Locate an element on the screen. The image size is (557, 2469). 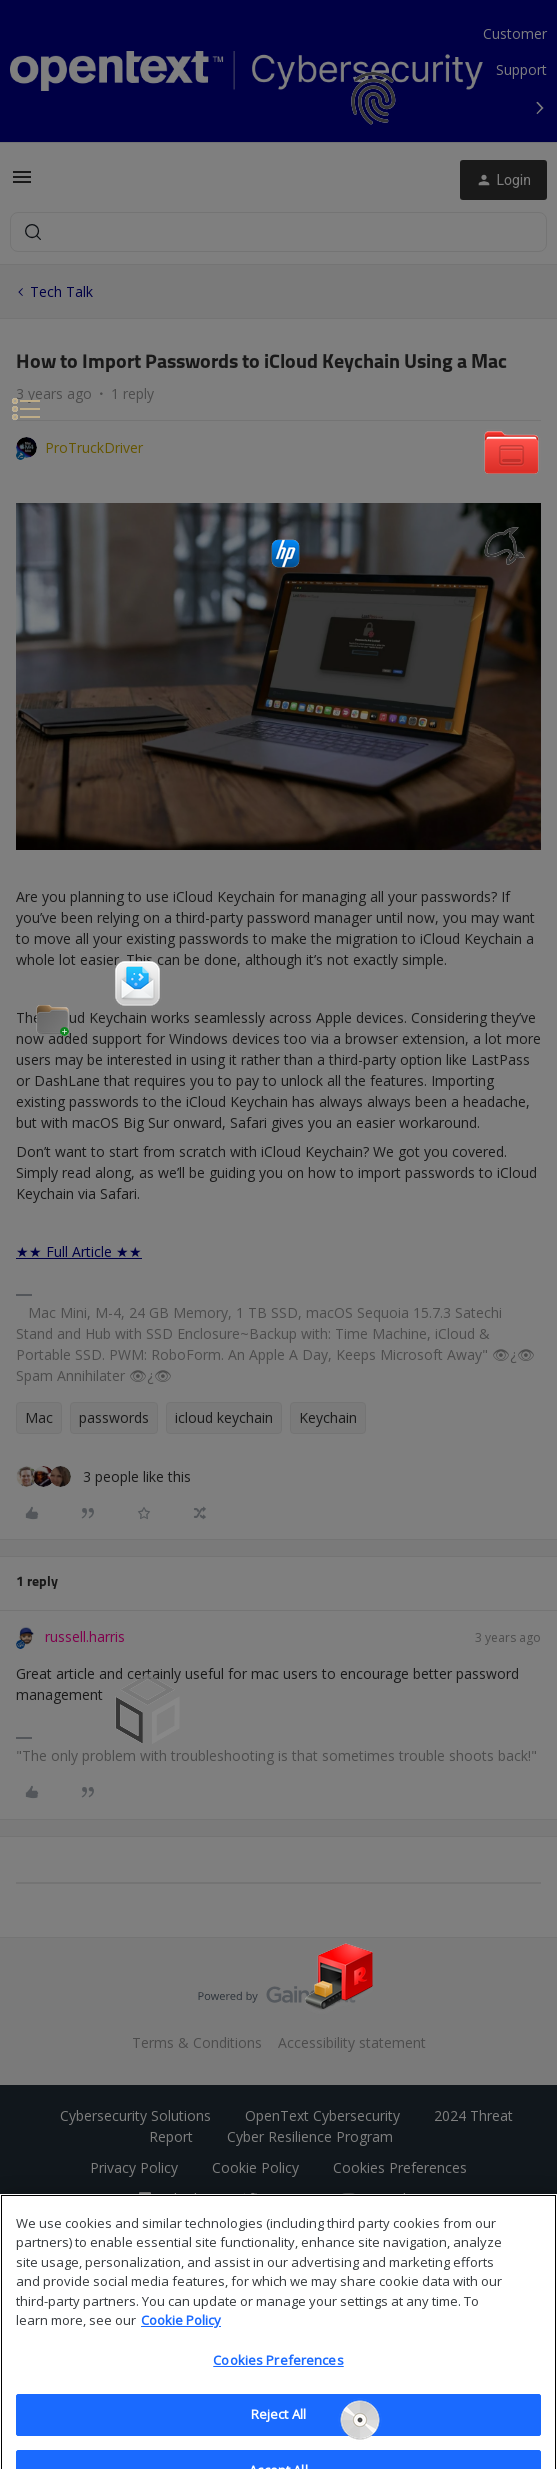
view task list or to-do items is located at coordinates (26, 408).